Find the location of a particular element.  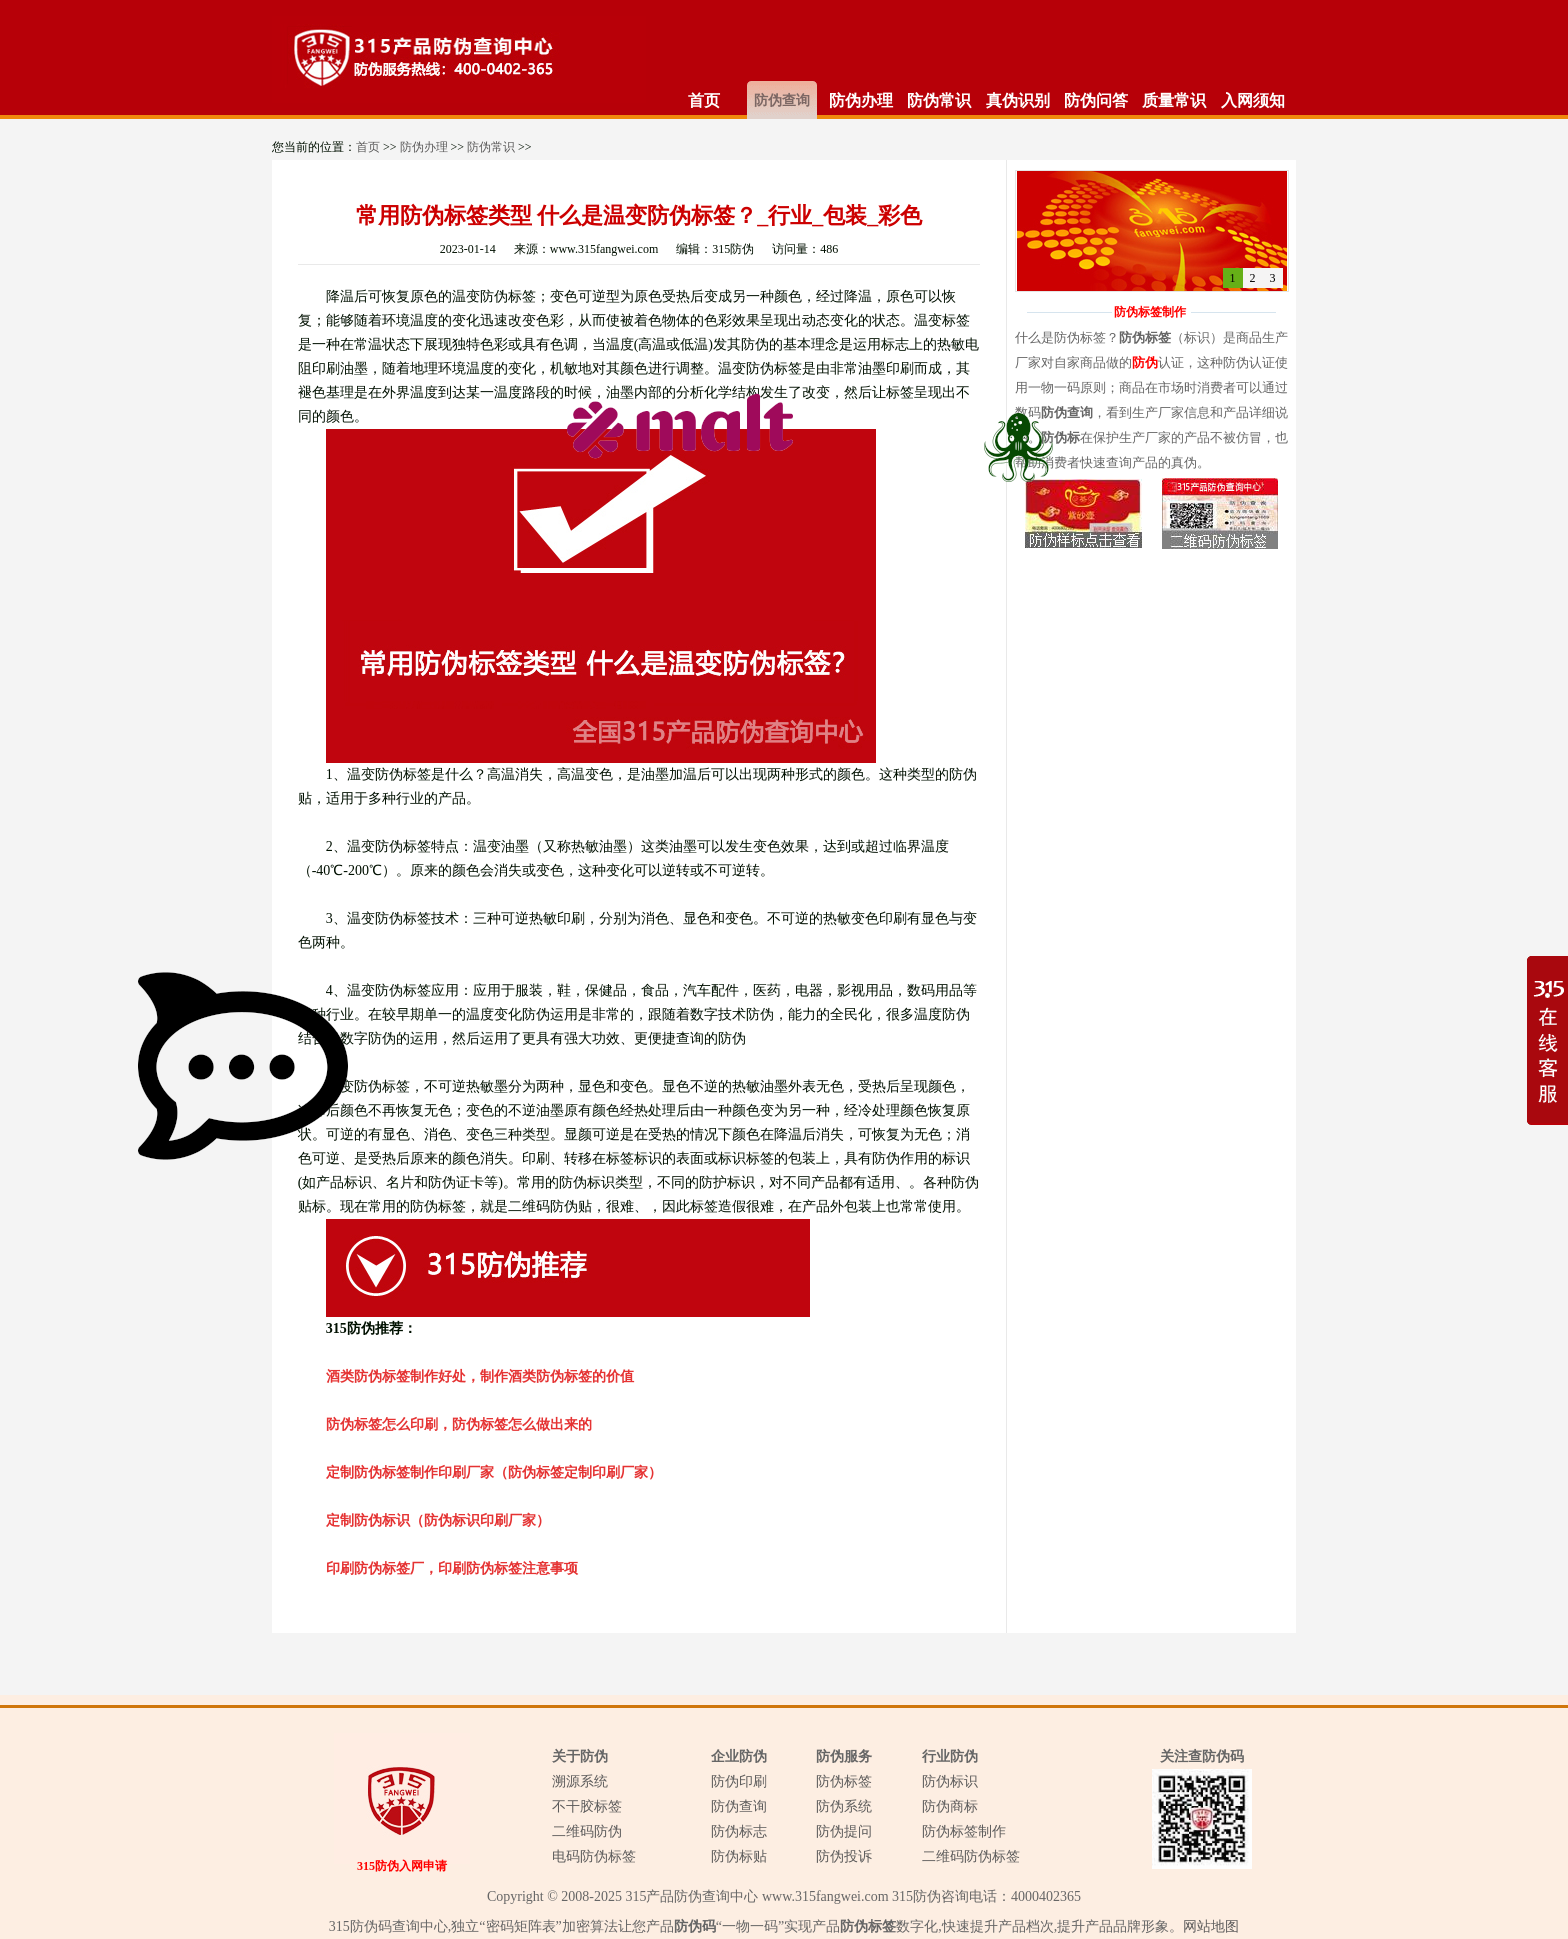

testing library logo is located at coordinates (1018, 447).